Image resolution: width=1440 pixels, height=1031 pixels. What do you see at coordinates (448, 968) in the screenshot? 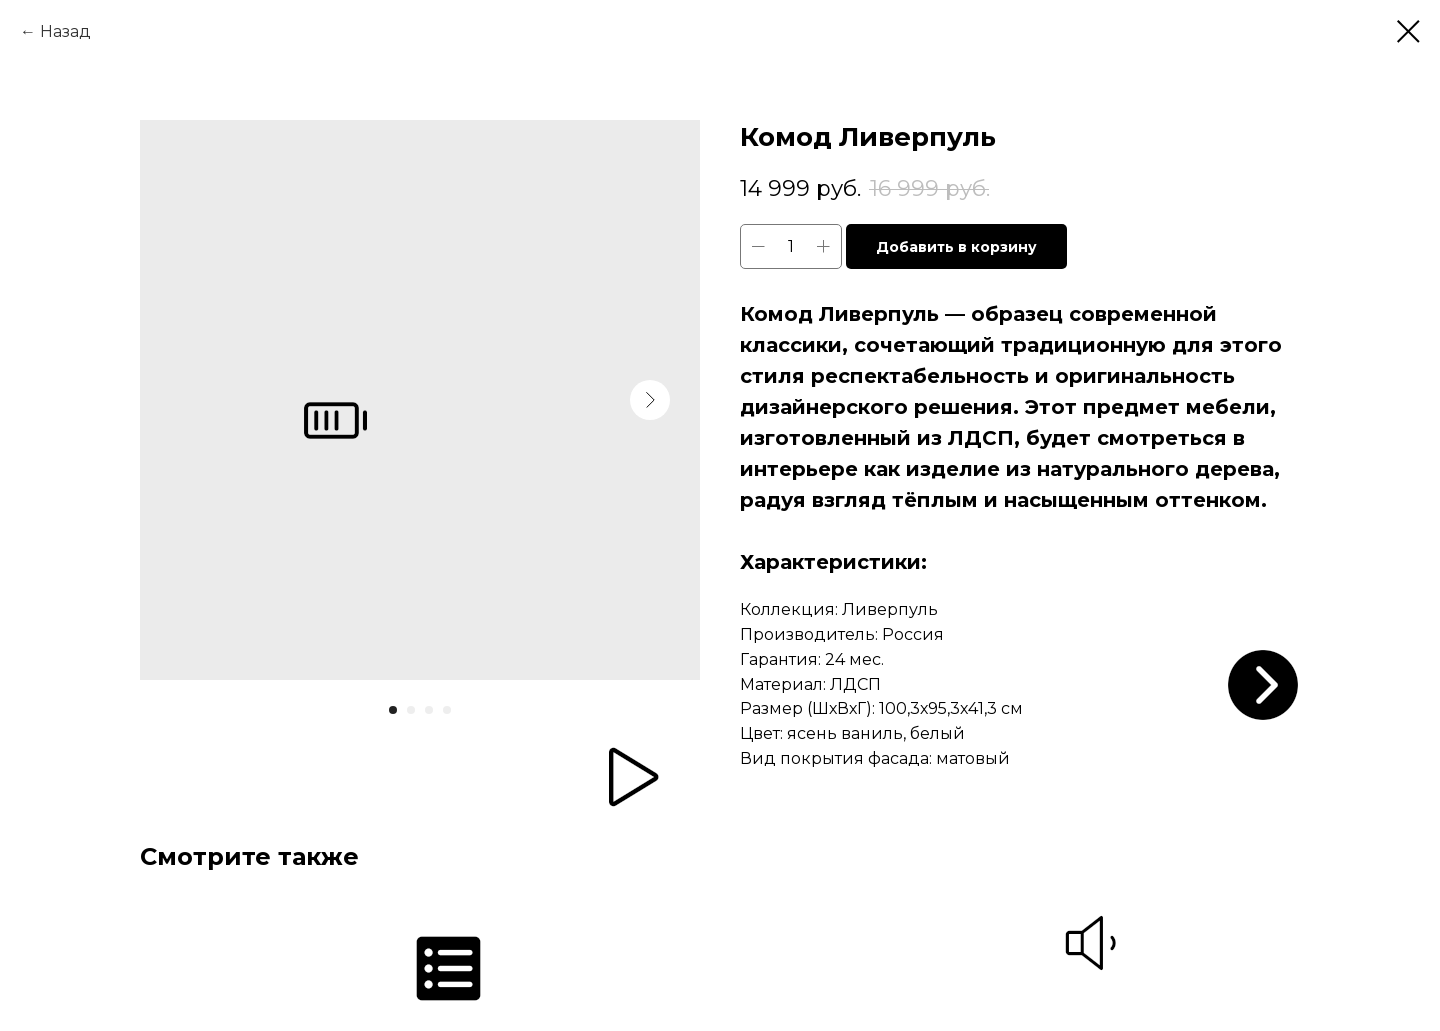
I see `view items in list format` at bounding box center [448, 968].